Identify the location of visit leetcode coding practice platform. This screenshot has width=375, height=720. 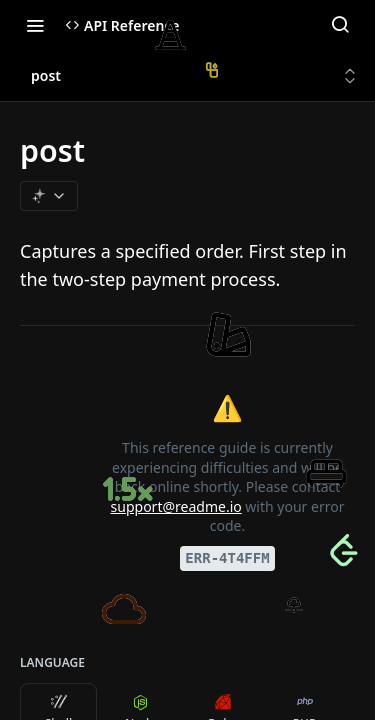
(343, 551).